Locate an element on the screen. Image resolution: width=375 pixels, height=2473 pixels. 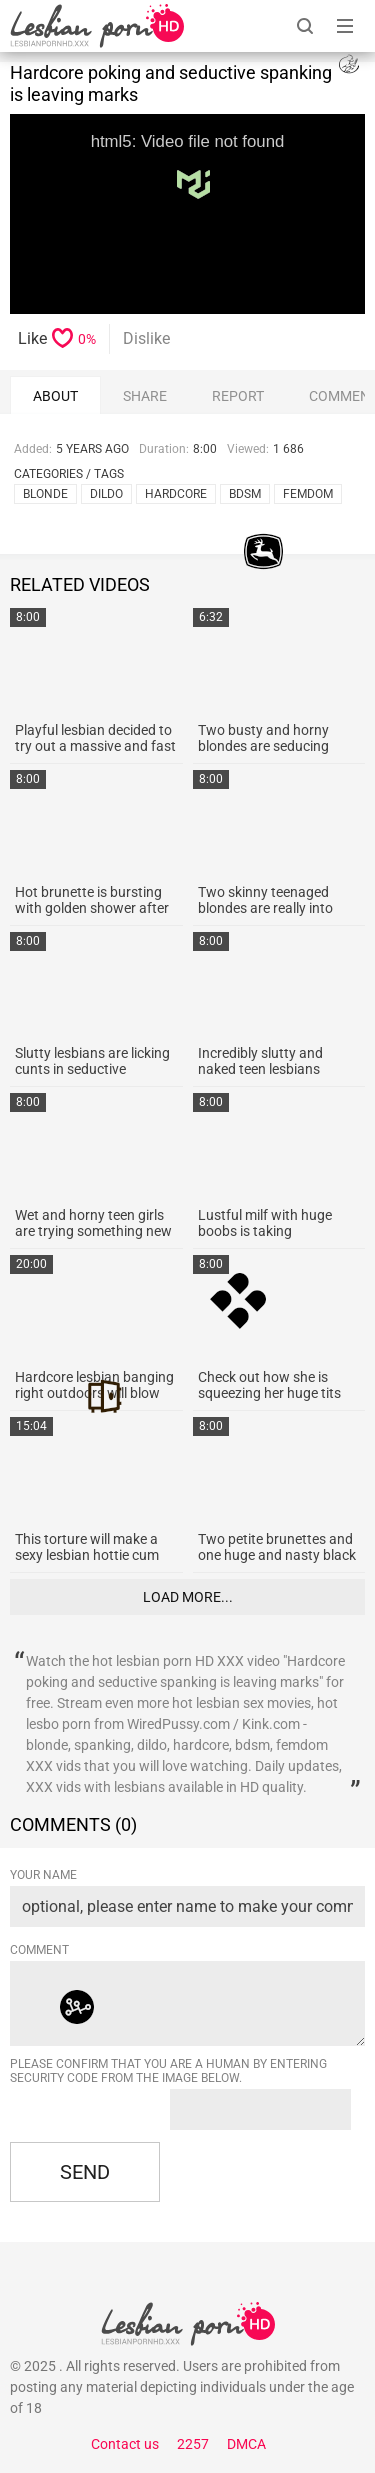
bentobox company logo is located at coordinates (238, 1301).